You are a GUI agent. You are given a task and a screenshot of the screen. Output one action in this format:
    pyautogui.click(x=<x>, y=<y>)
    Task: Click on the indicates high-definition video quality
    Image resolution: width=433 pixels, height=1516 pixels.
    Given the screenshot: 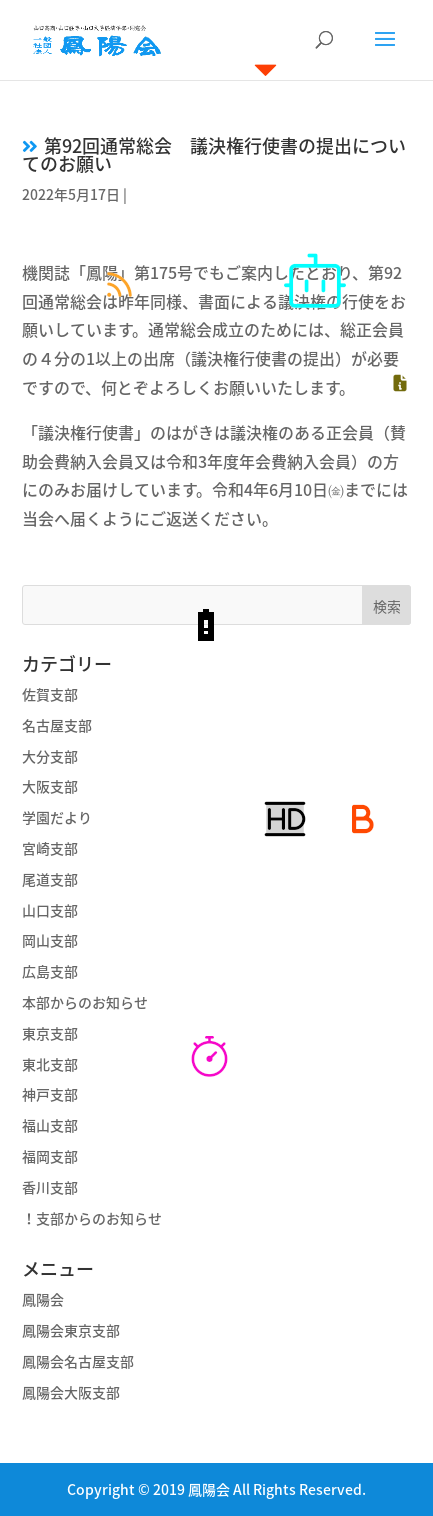 What is the action you would take?
    pyautogui.click(x=285, y=819)
    